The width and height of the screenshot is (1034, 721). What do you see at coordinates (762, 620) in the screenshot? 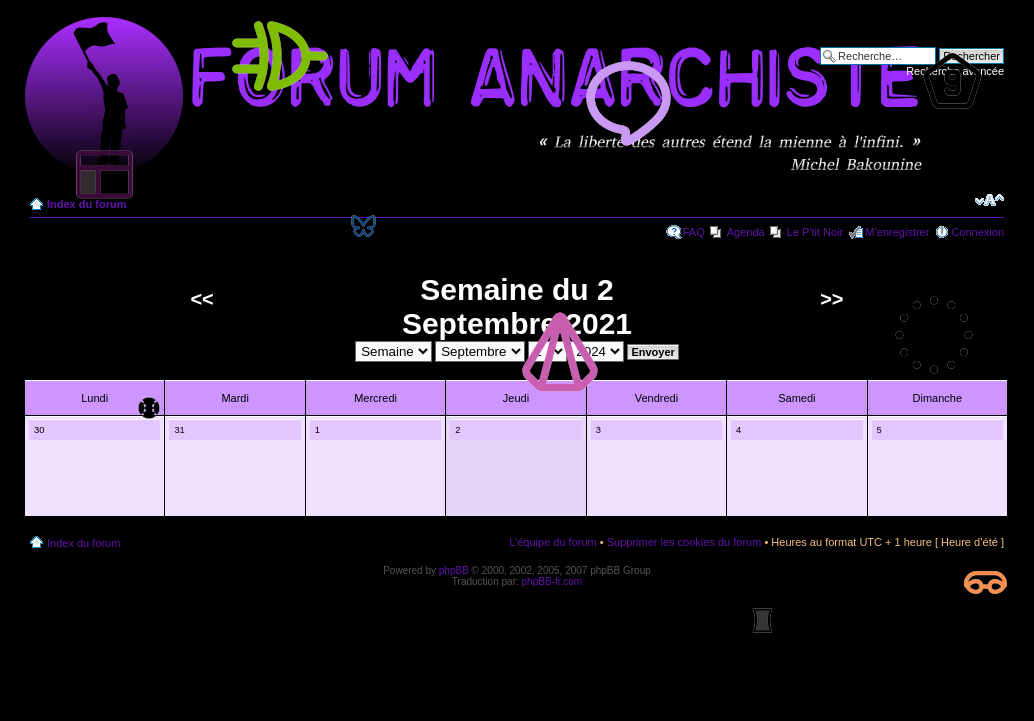
I see `switch to vertical panorama mode` at bounding box center [762, 620].